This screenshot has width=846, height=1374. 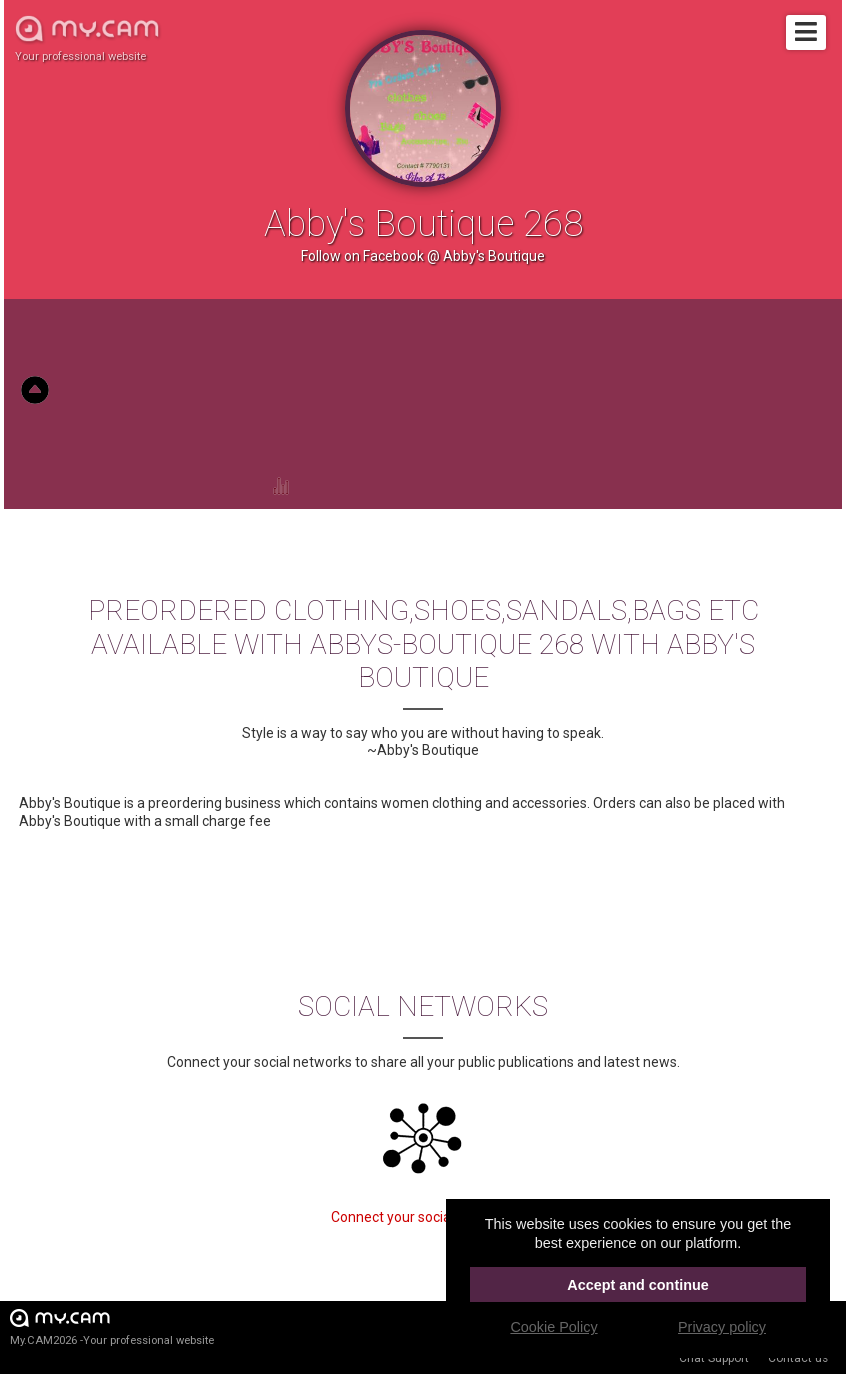 What do you see at coordinates (281, 486) in the screenshot?
I see `view statistics and analytics` at bounding box center [281, 486].